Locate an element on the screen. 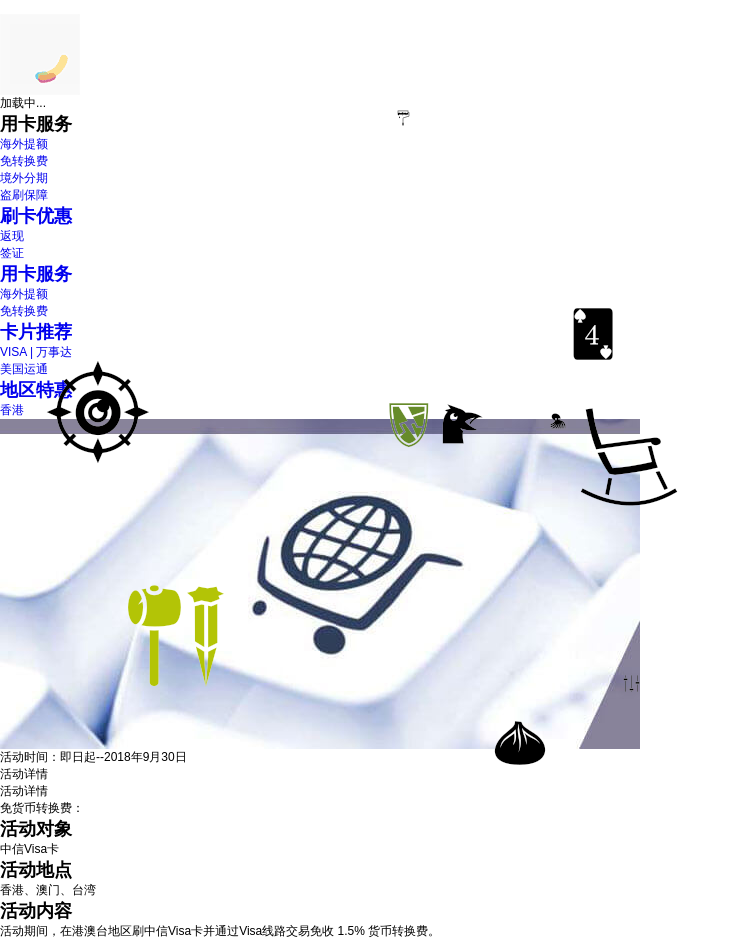 The height and width of the screenshot is (940, 750). adjust settings or preferences is located at coordinates (631, 683).